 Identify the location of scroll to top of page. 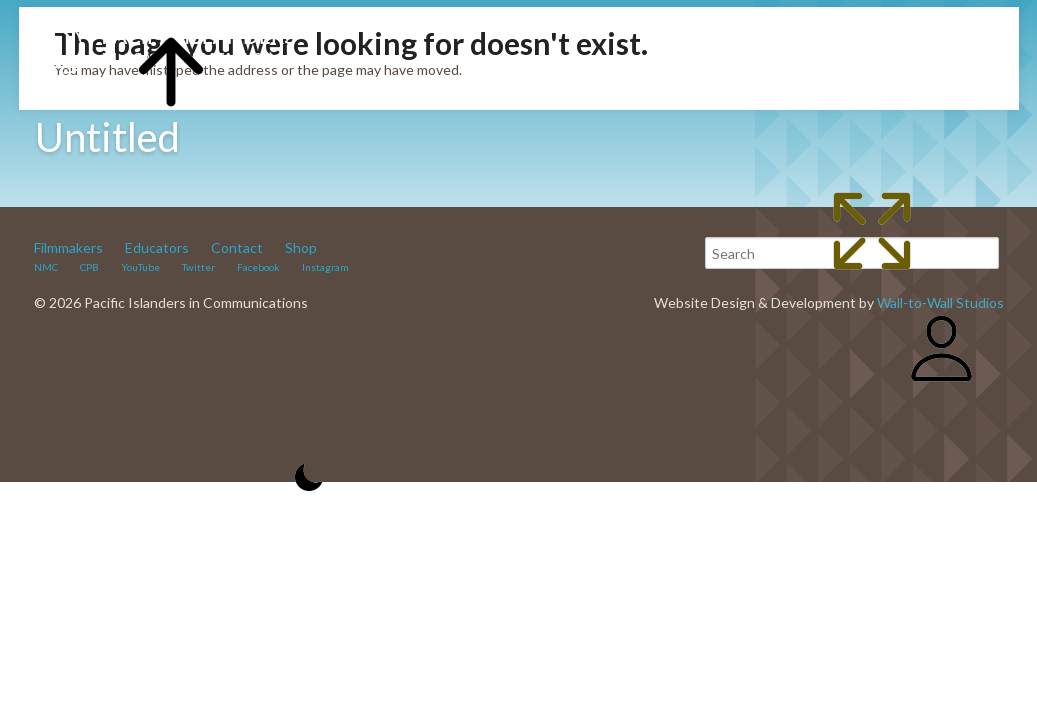
(171, 72).